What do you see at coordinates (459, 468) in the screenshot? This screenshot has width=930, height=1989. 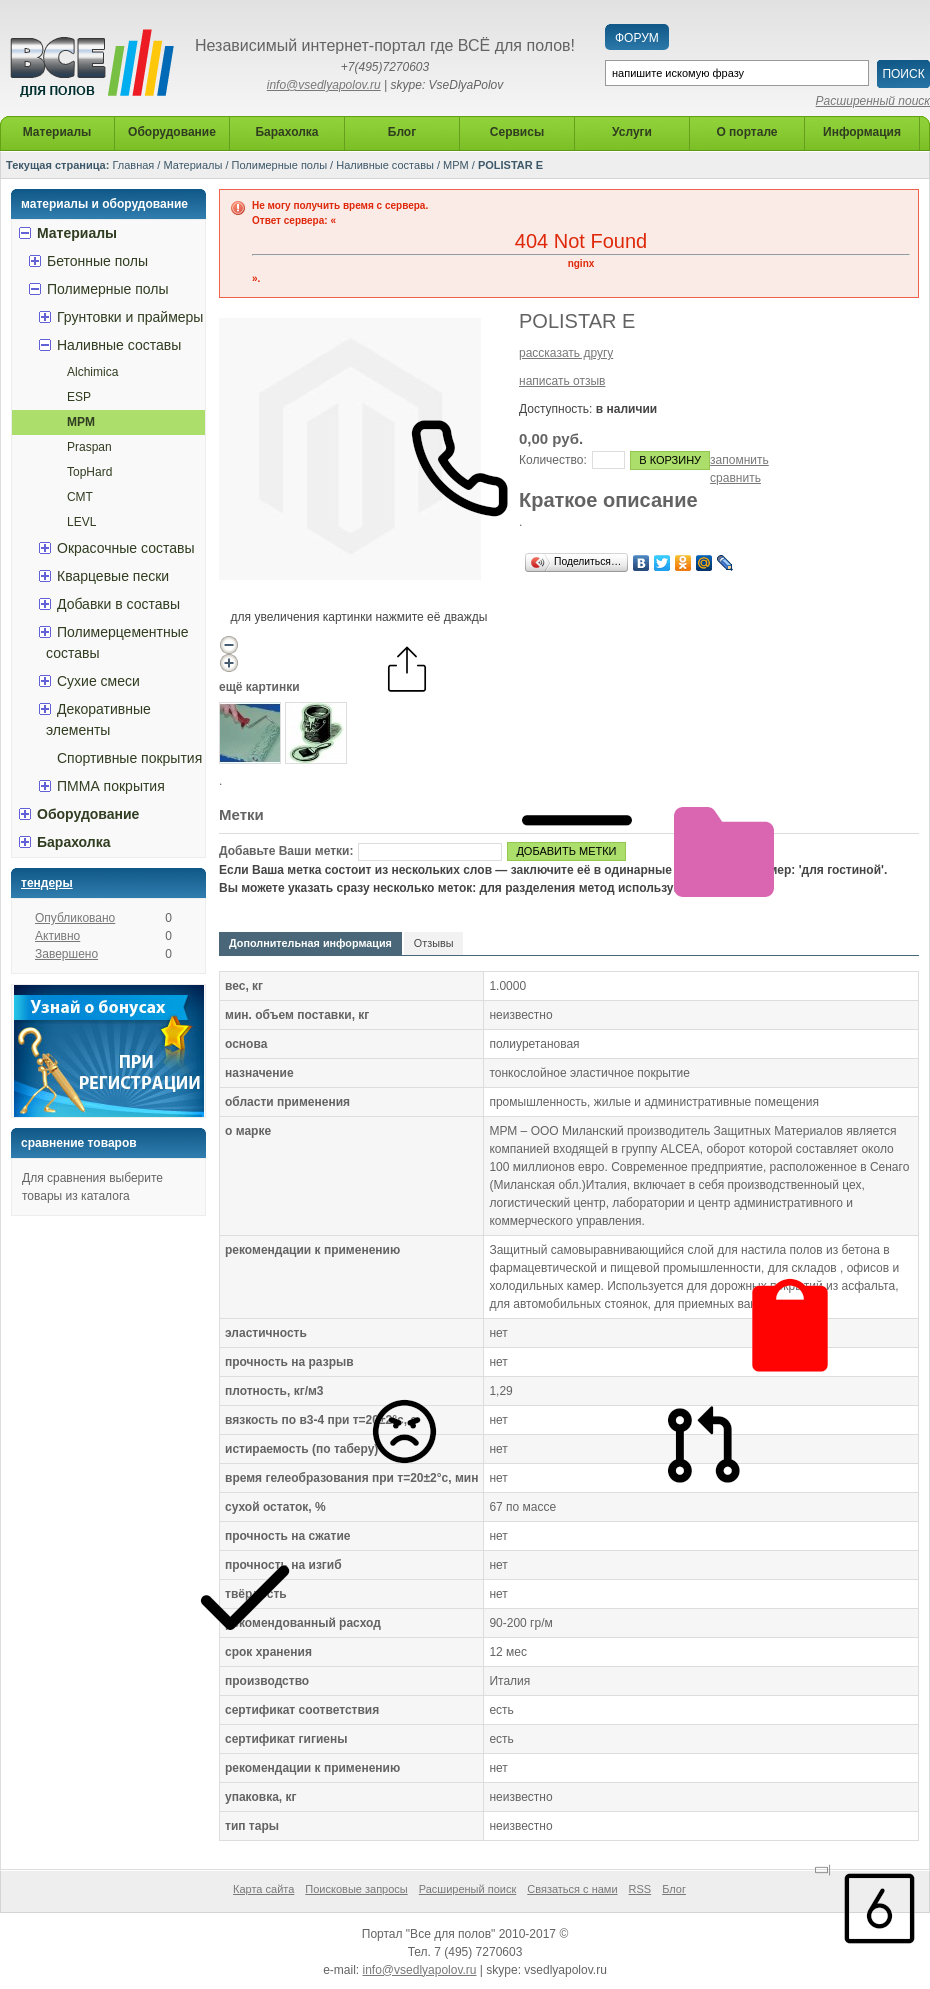 I see `make a phone call` at bounding box center [459, 468].